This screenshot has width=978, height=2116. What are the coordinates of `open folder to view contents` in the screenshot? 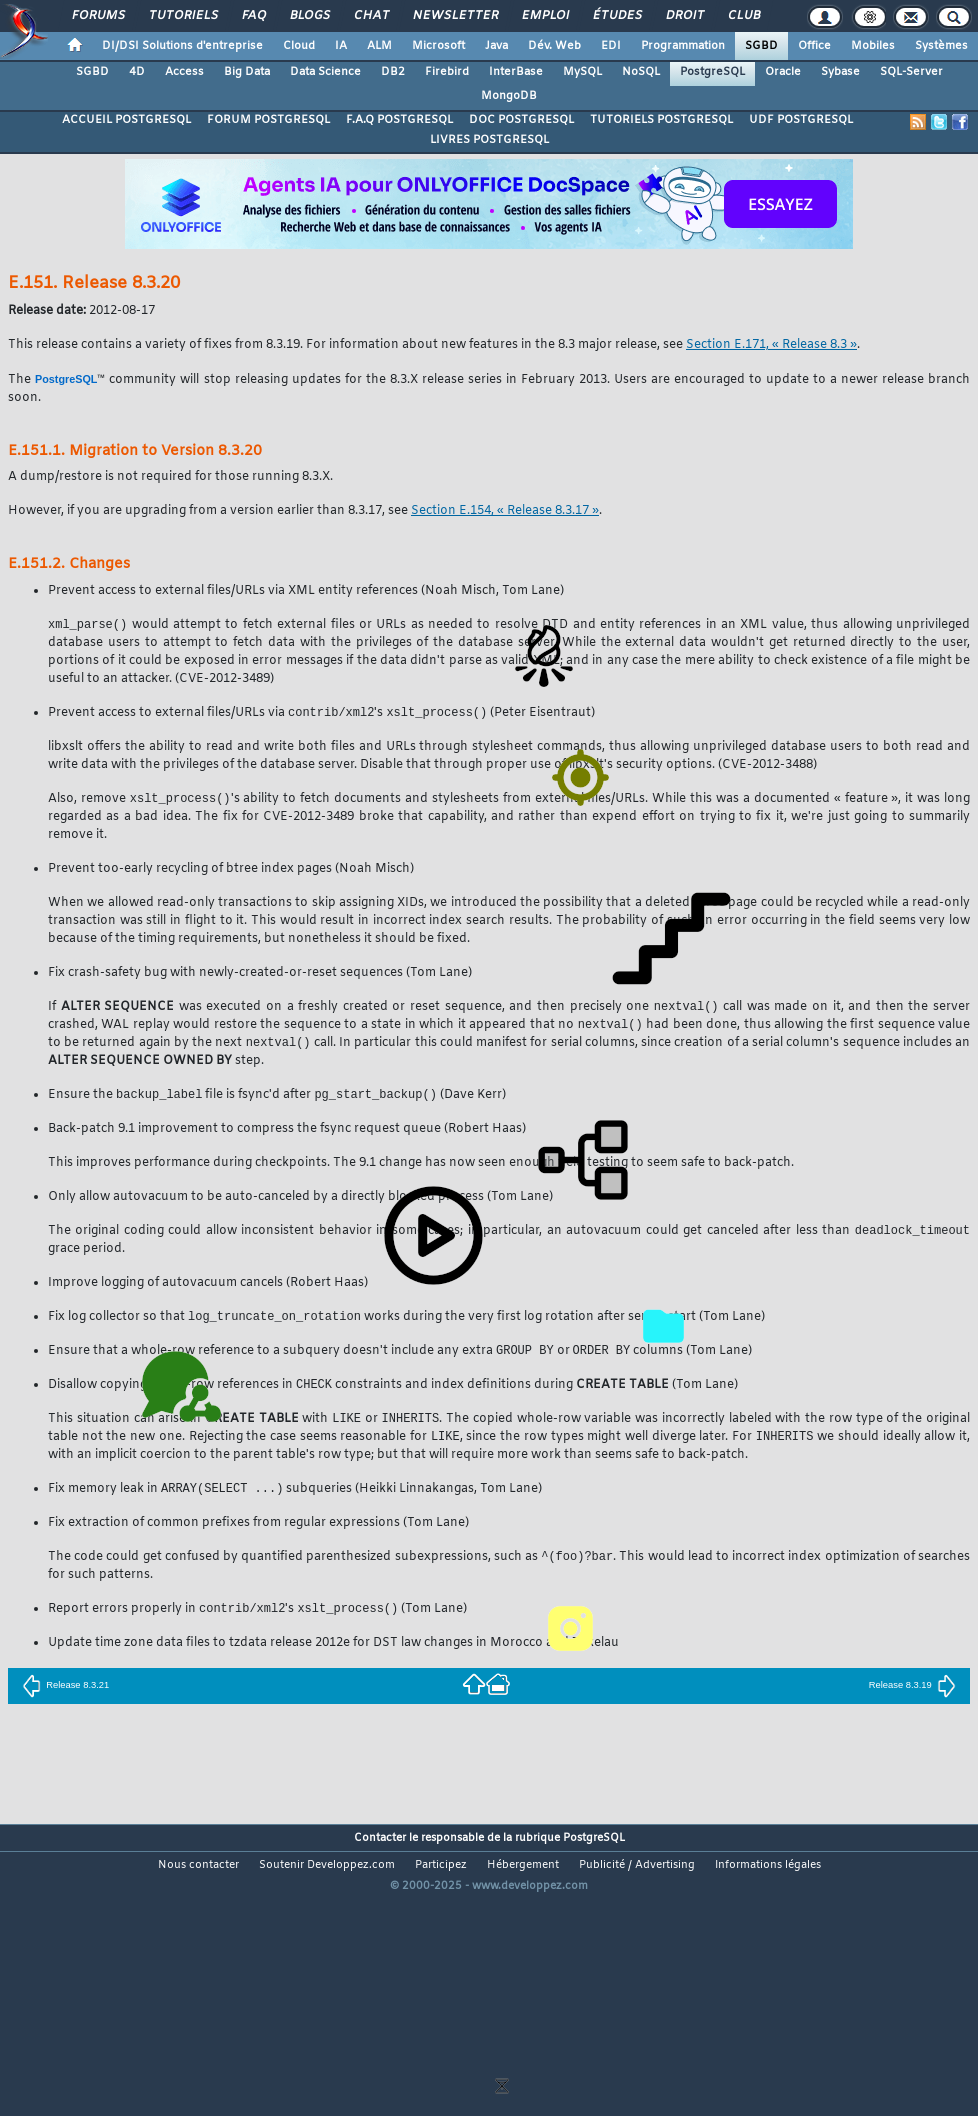 It's located at (663, 1327).